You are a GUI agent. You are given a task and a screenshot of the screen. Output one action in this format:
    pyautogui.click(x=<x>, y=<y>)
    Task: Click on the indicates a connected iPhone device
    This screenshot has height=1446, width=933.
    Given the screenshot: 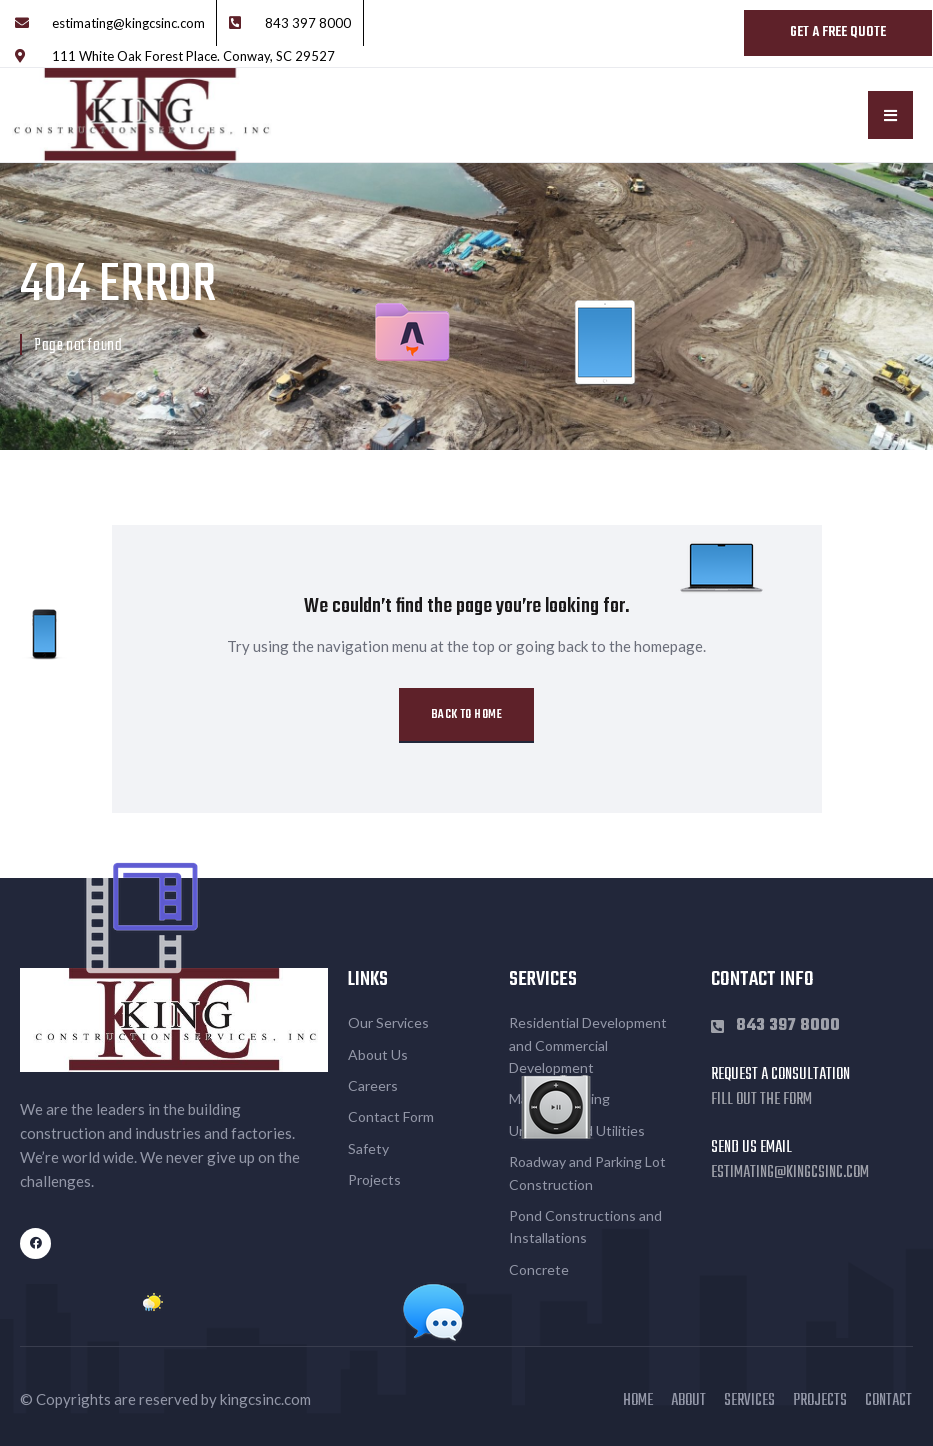 What is the action you would take?
    pyautogui.click(x=44, y=634)
    